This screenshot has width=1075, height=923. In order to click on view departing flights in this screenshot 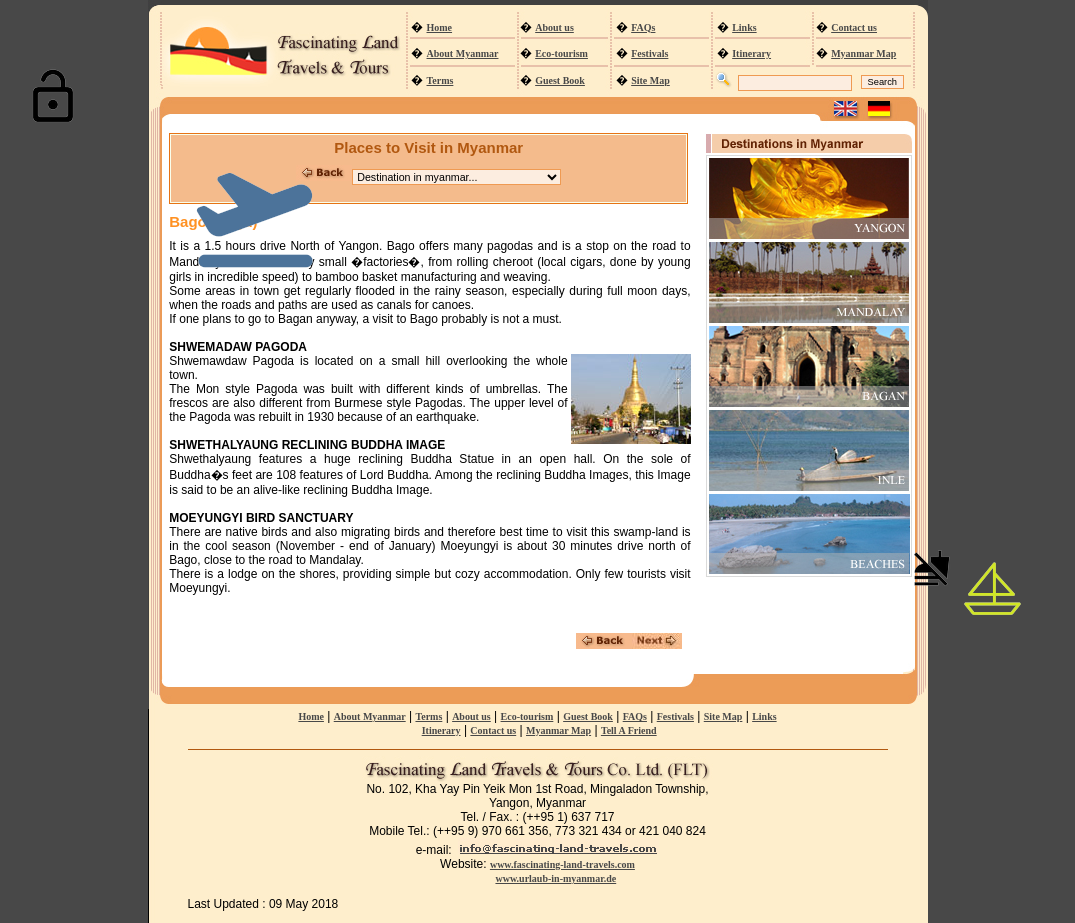, I will do `click(255, 216)`.